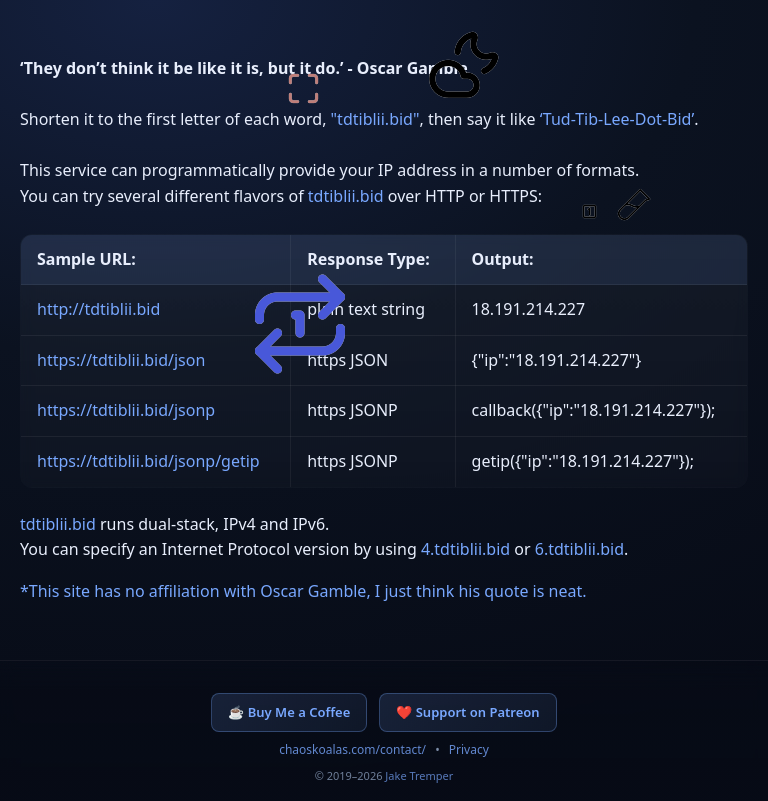  What do you see at coordinates (589, 211) in the screenshot?
I see `indicates first step in a sequence or process` at bounding box center [589, 211].